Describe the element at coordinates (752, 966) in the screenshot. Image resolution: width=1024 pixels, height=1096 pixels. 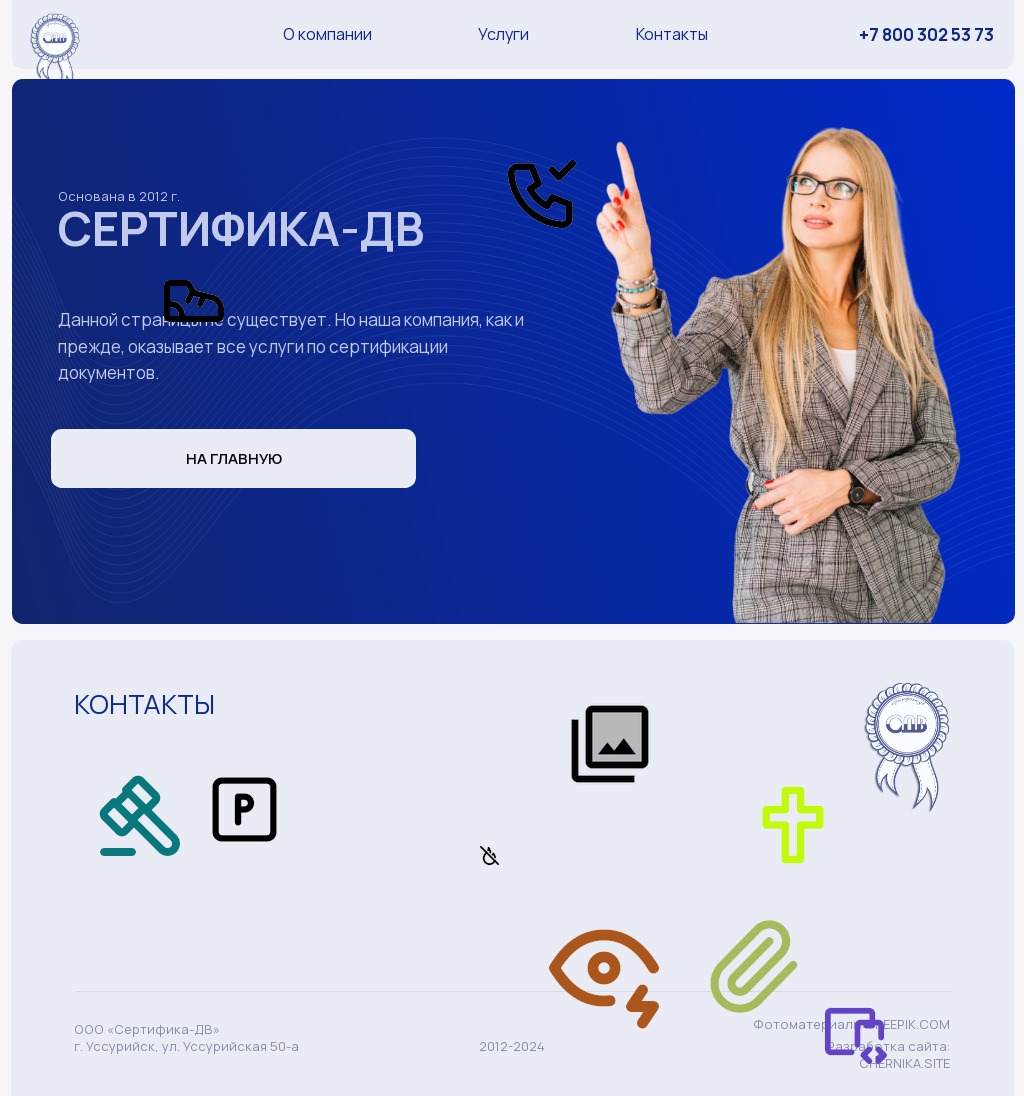
I see `attach a file to your message` at that location.